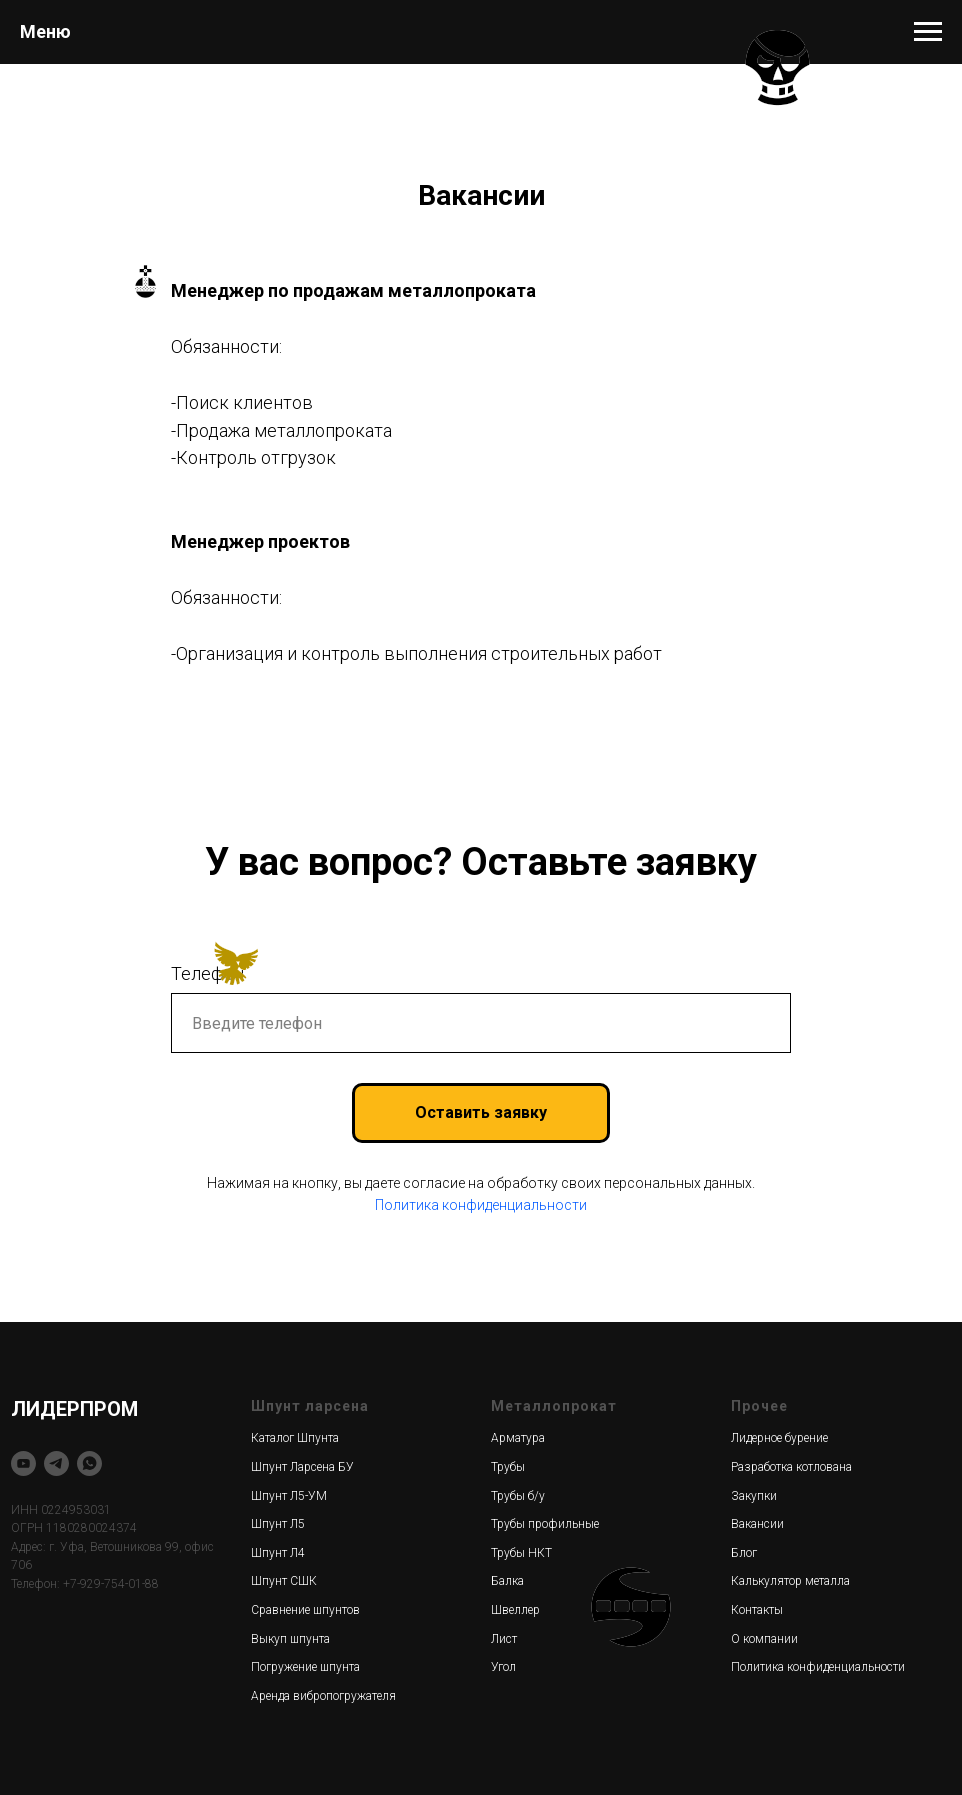 The height and width of the screenshot is (1795, 962). Describe the element at coordinates (236, 964) in the screenshot. I see `indicates peace or harmony state` at that location.